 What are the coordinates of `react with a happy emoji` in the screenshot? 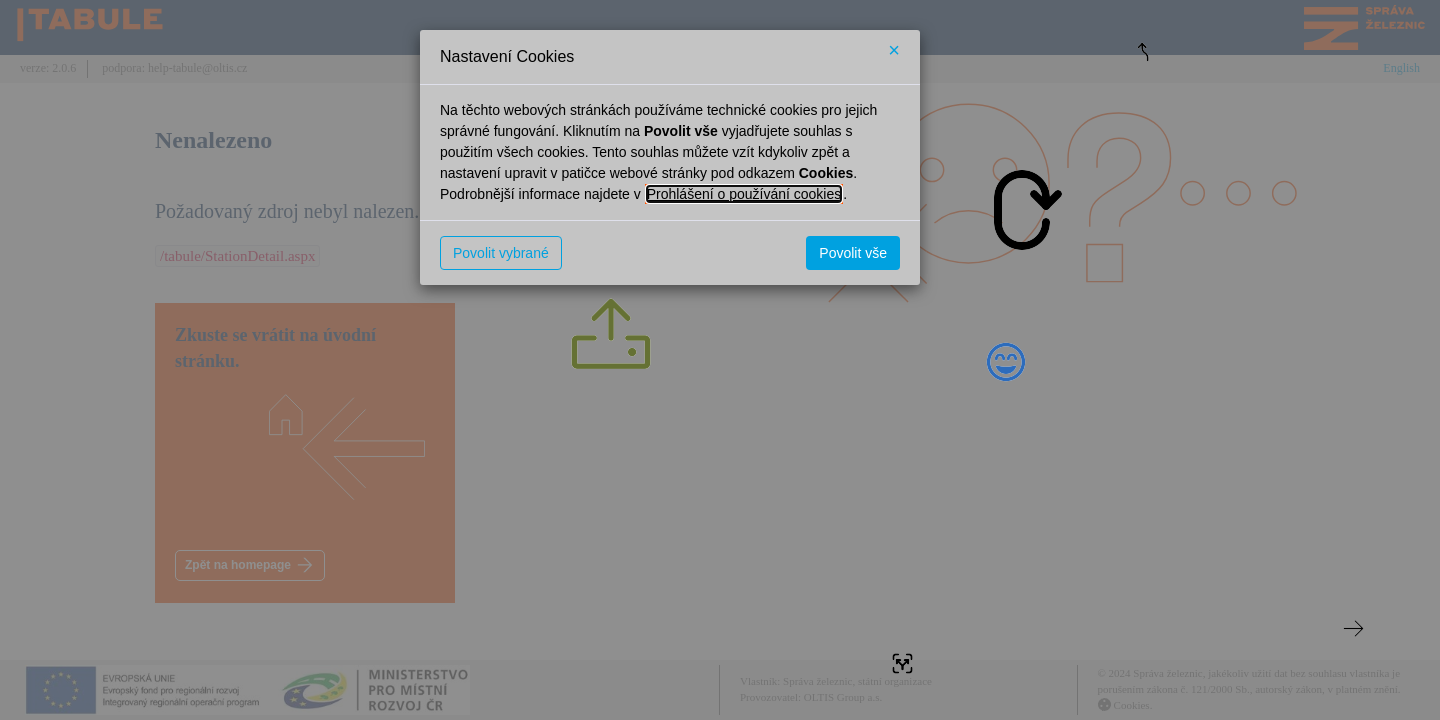 It's located at (1006, 362).